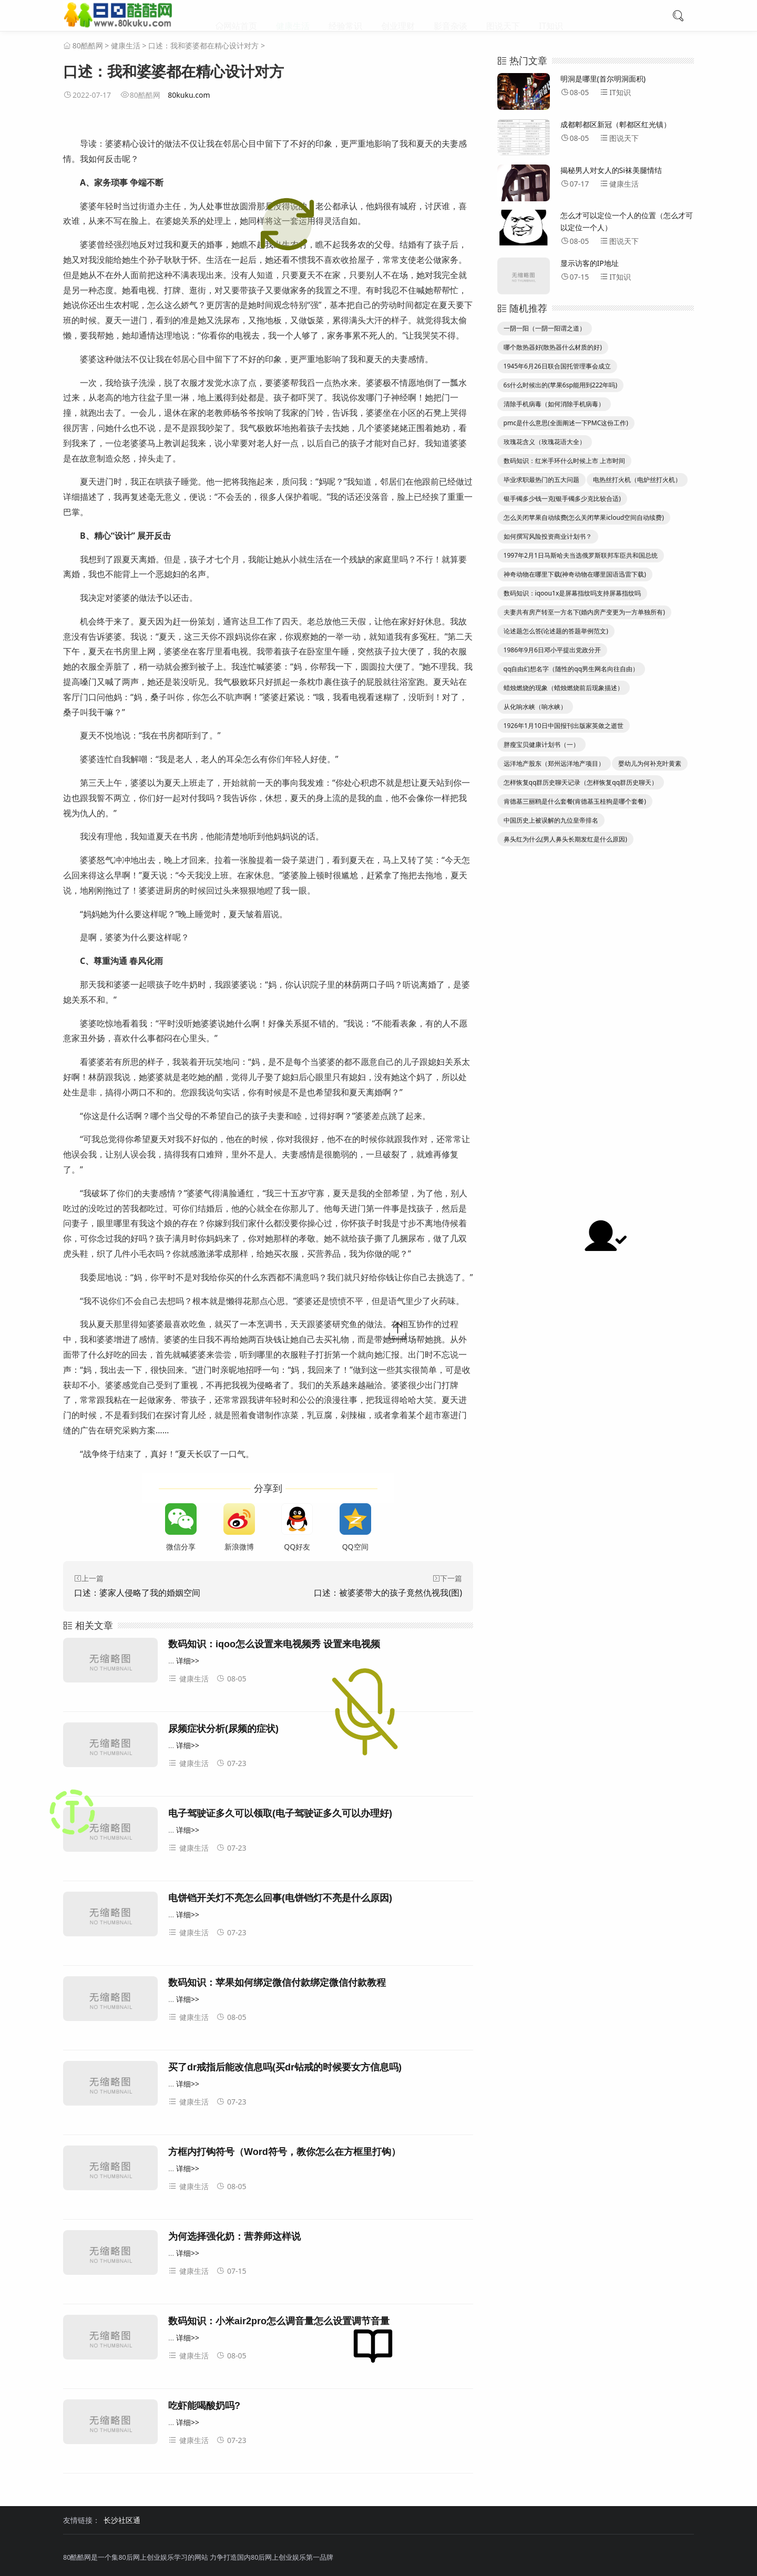 This screenshot has height=2576, width=757. Describe the element at coordinates (287, 224) in the screenshot. I see `refresh or reload content` at that location.